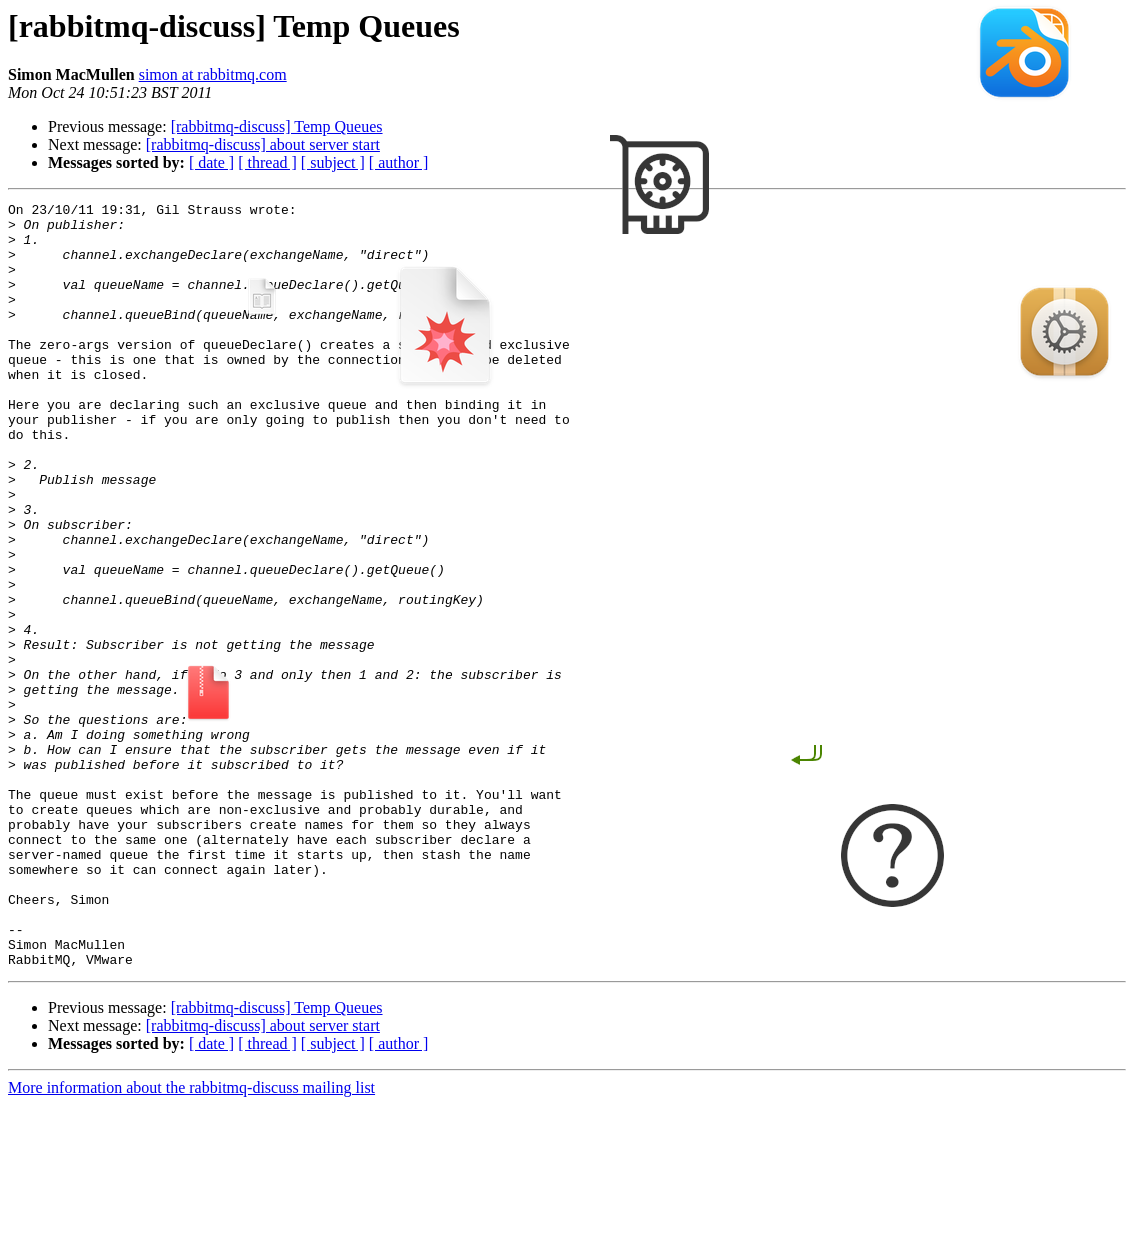 This screenshot has height=1258, width=1134. I want to click on open Blender 3D modeling application, so click(1024, 52).